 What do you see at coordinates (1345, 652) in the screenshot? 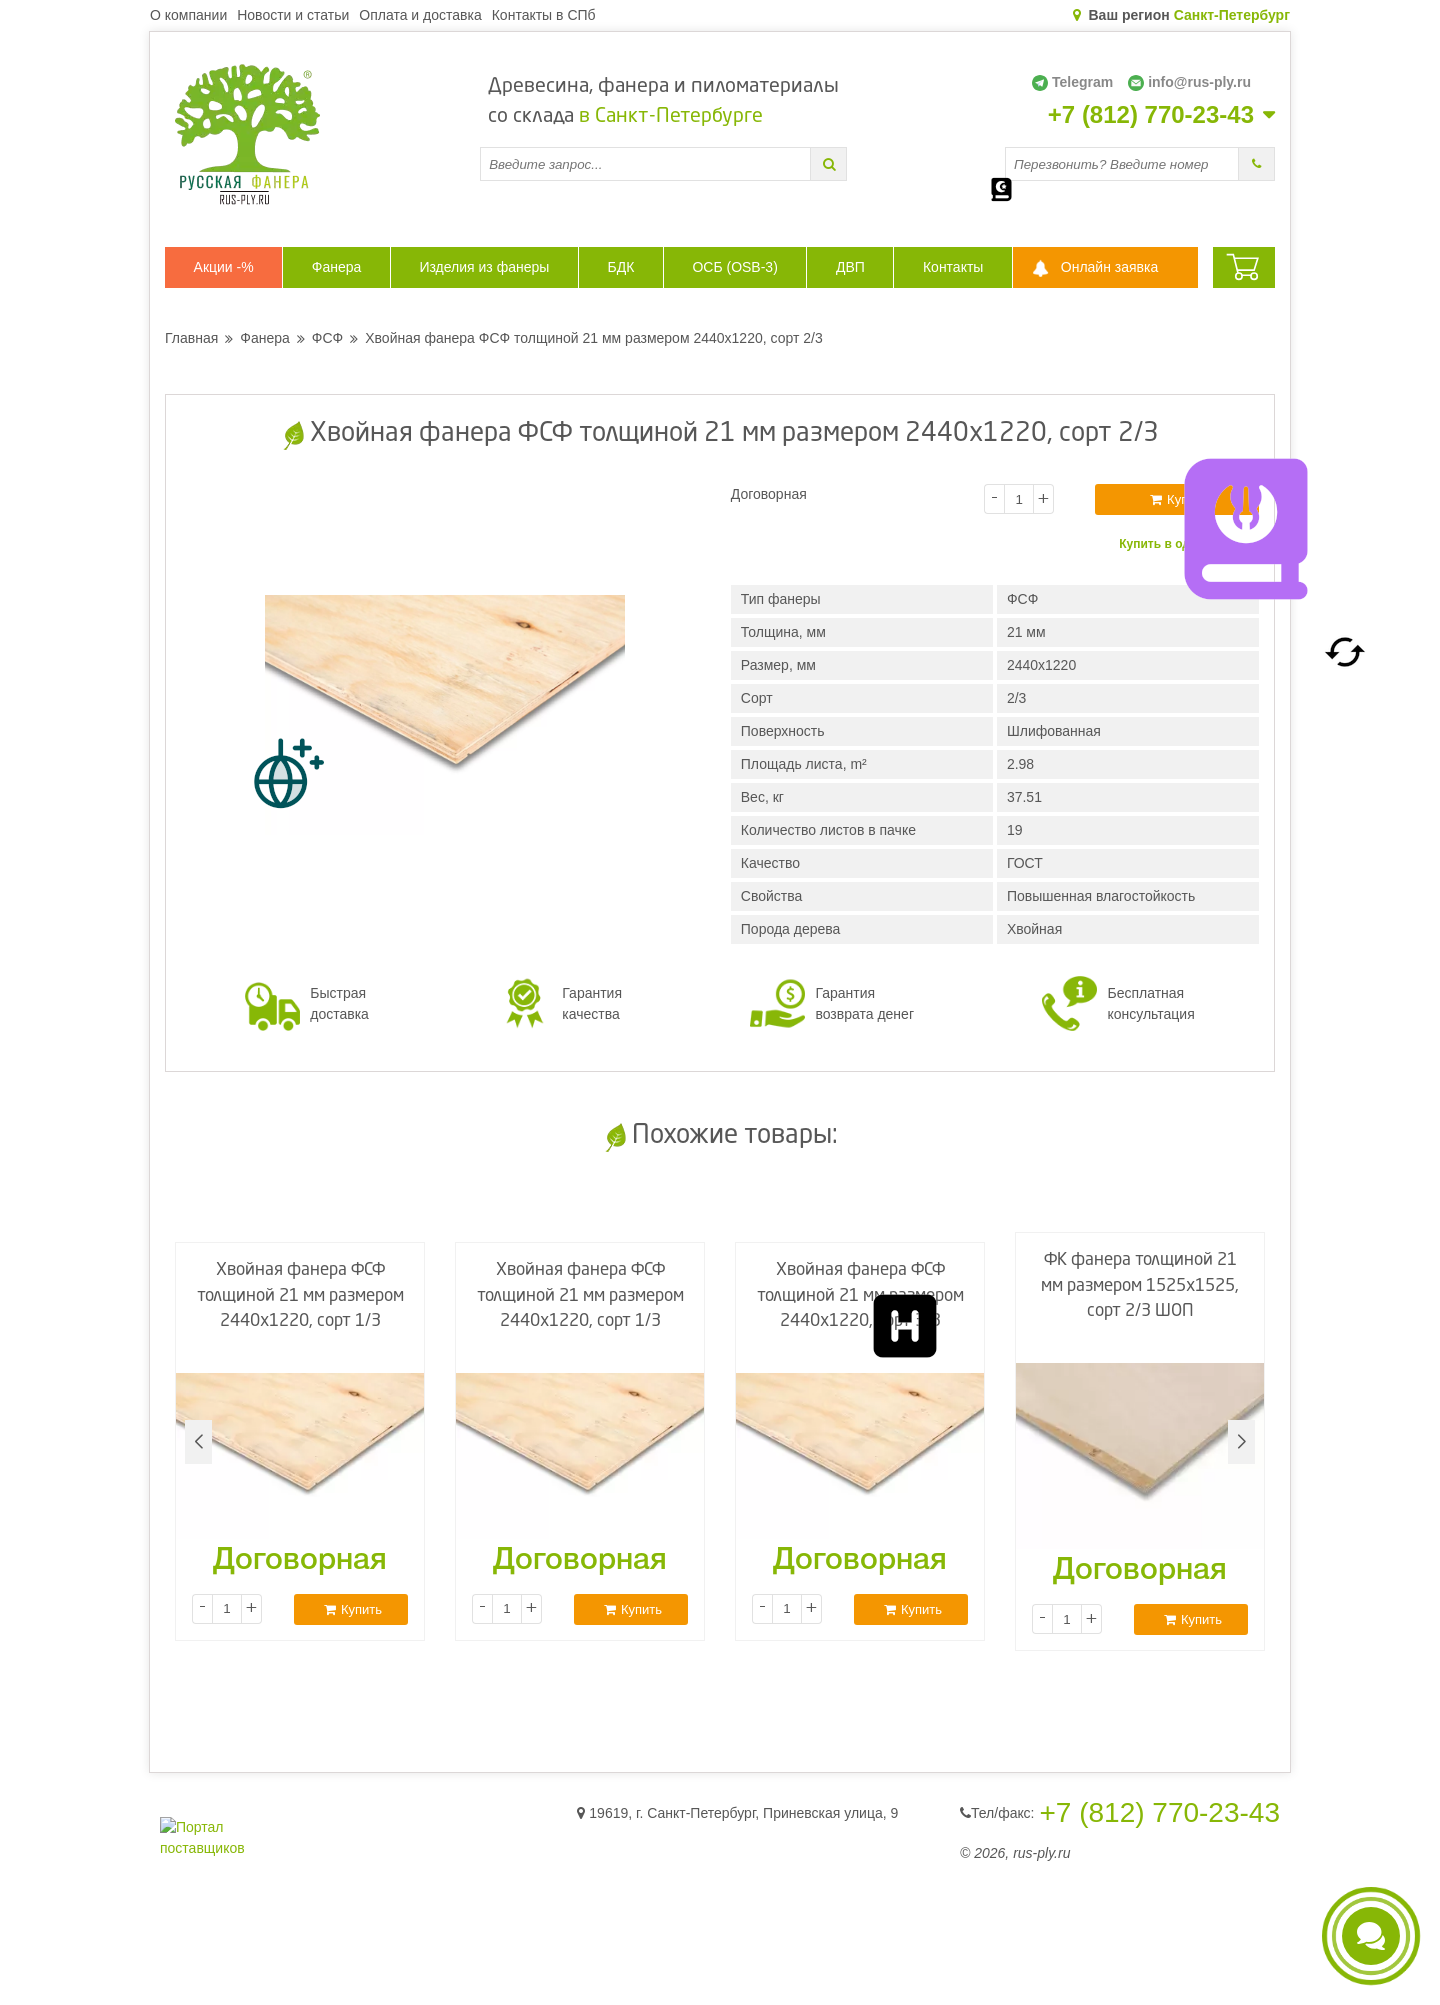
I see `refresh or reload content` at bounding box center [1345, 652].